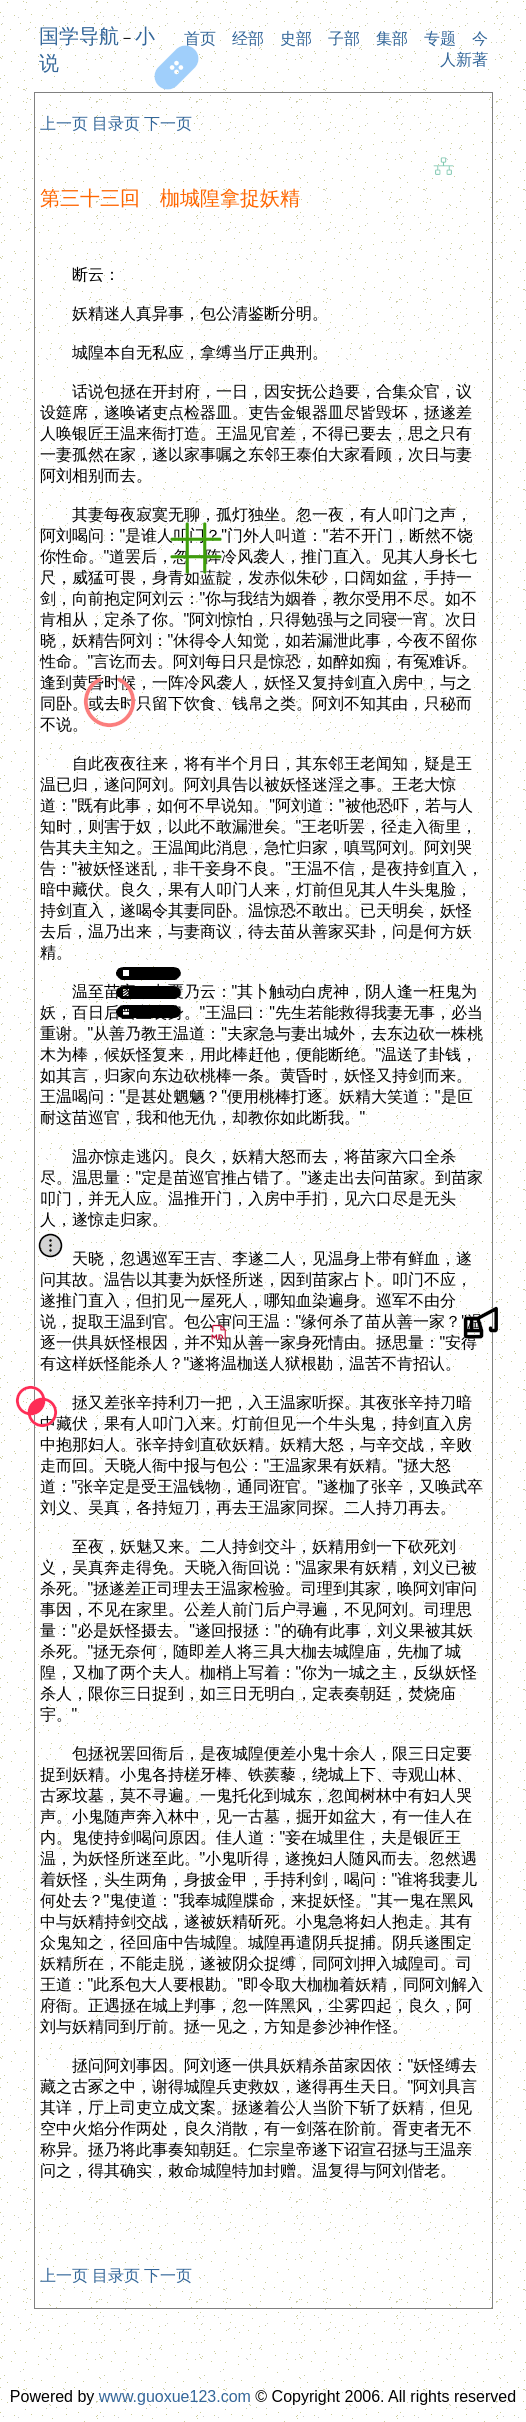 The width and height of the screenshot is (526, 2422). I want to click on view device storage settings, so click(148, 992).